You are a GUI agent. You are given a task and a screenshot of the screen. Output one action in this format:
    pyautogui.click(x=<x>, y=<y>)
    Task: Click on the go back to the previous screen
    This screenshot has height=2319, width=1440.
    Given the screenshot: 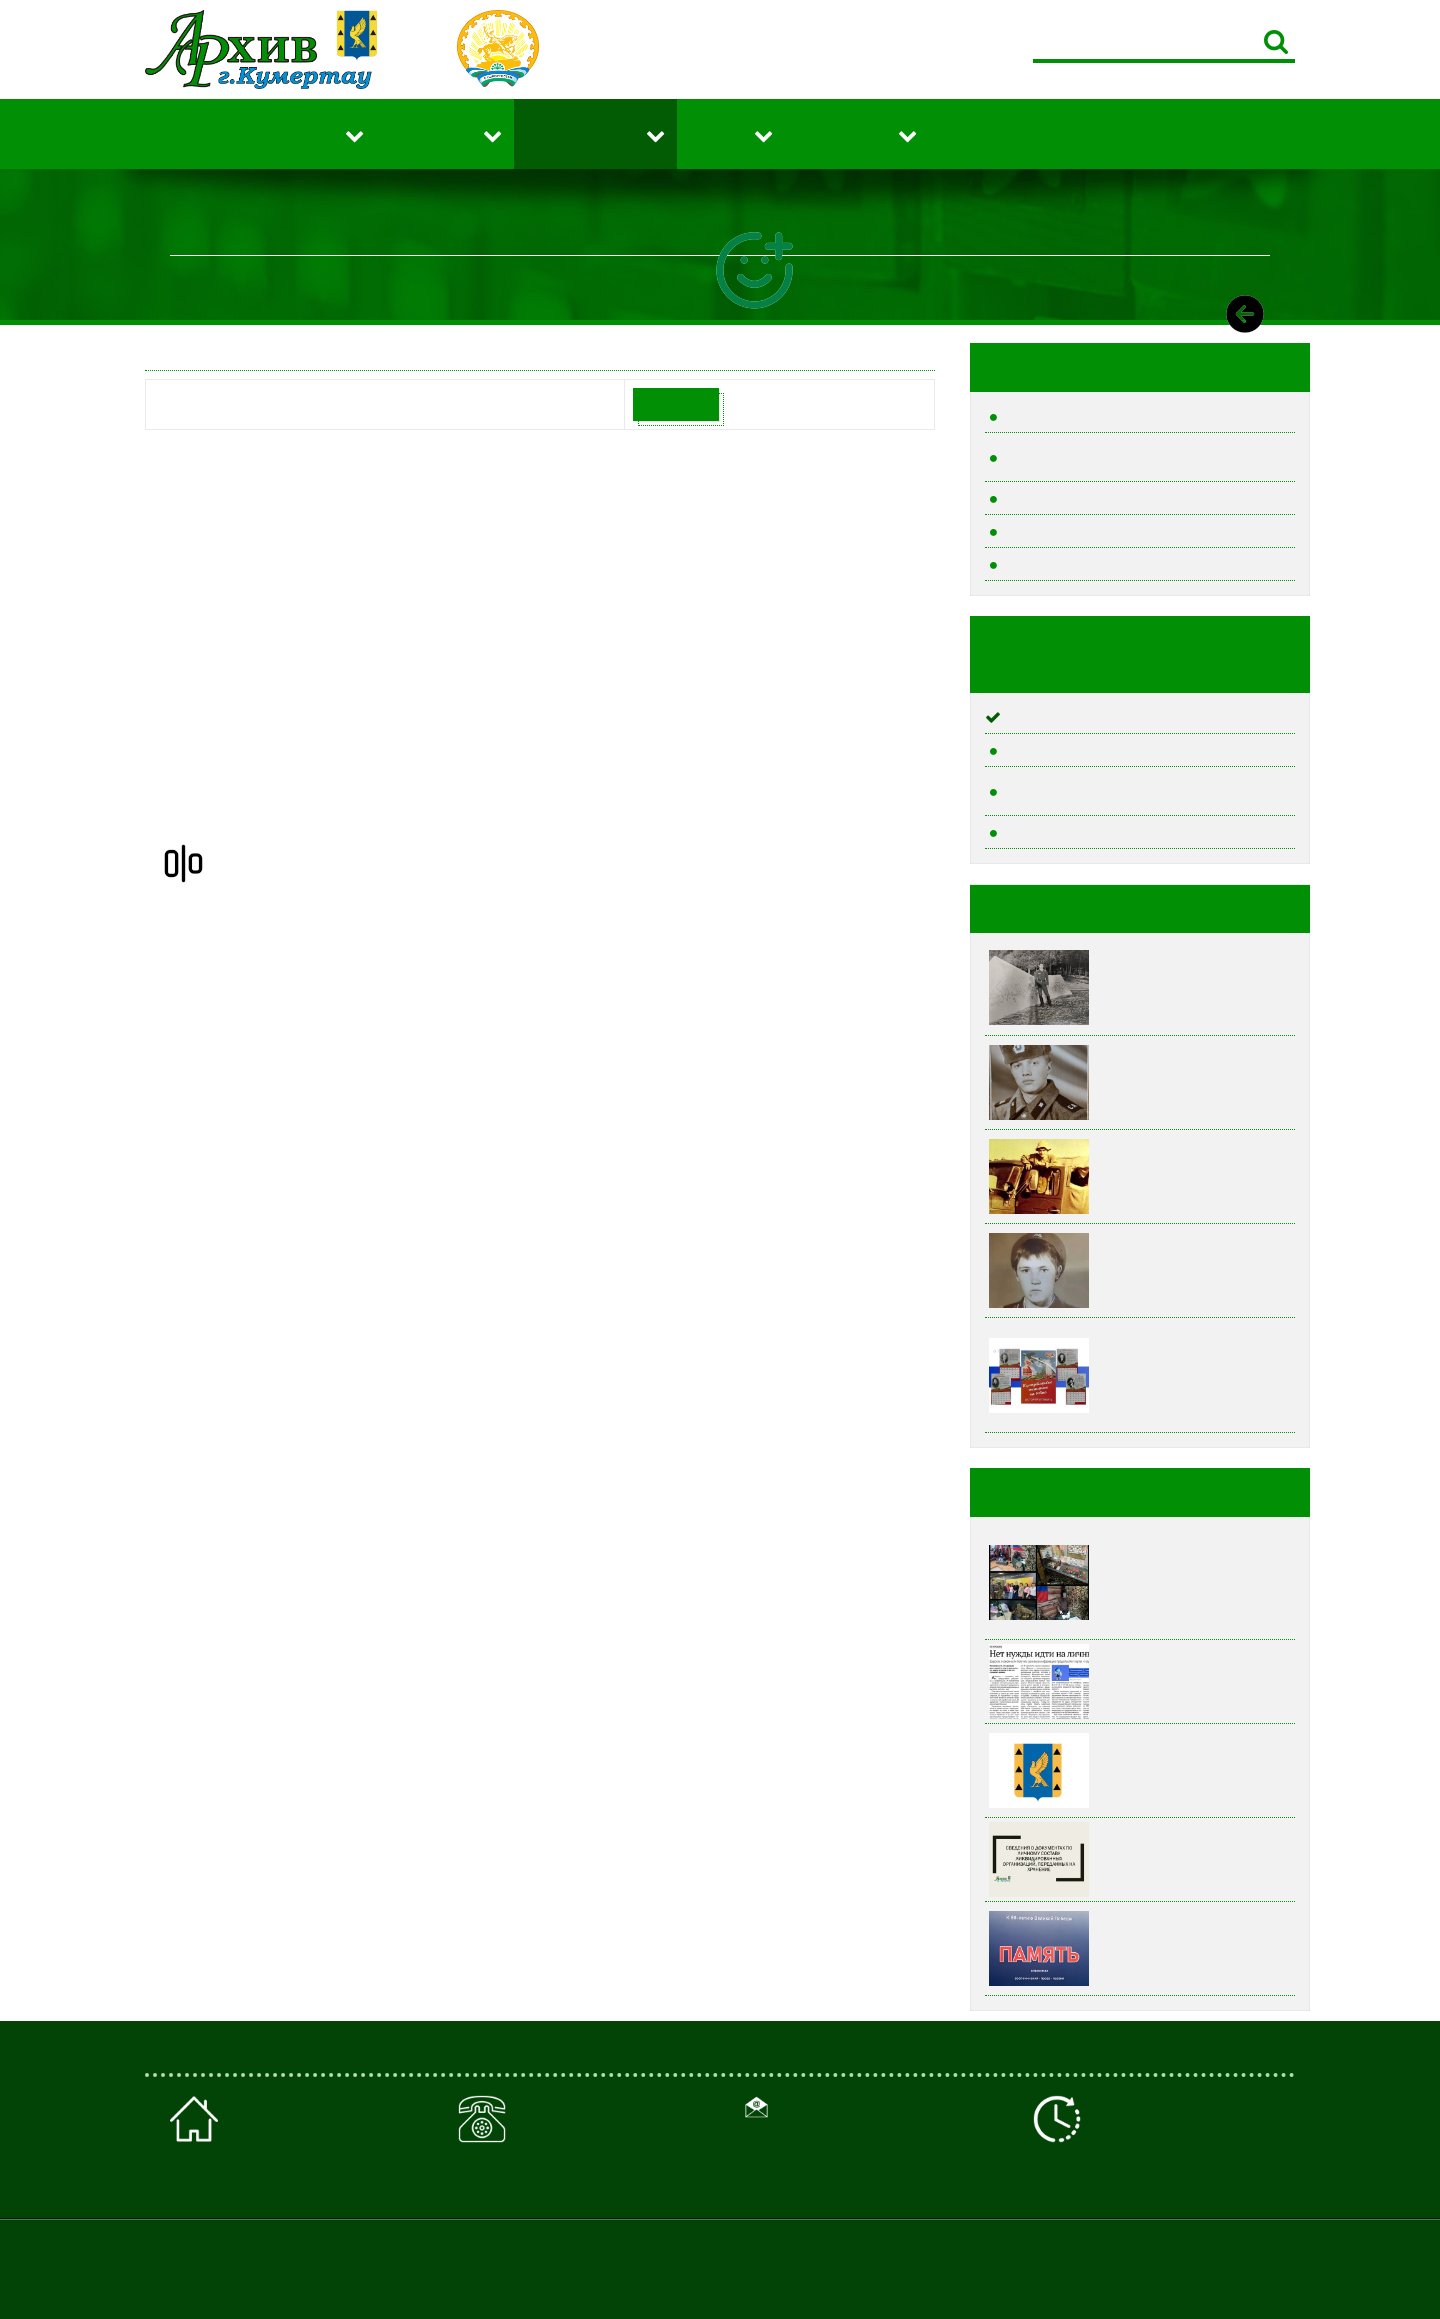 What is the action you would take?
    pyautogui.click(x=1245, y=314)
    